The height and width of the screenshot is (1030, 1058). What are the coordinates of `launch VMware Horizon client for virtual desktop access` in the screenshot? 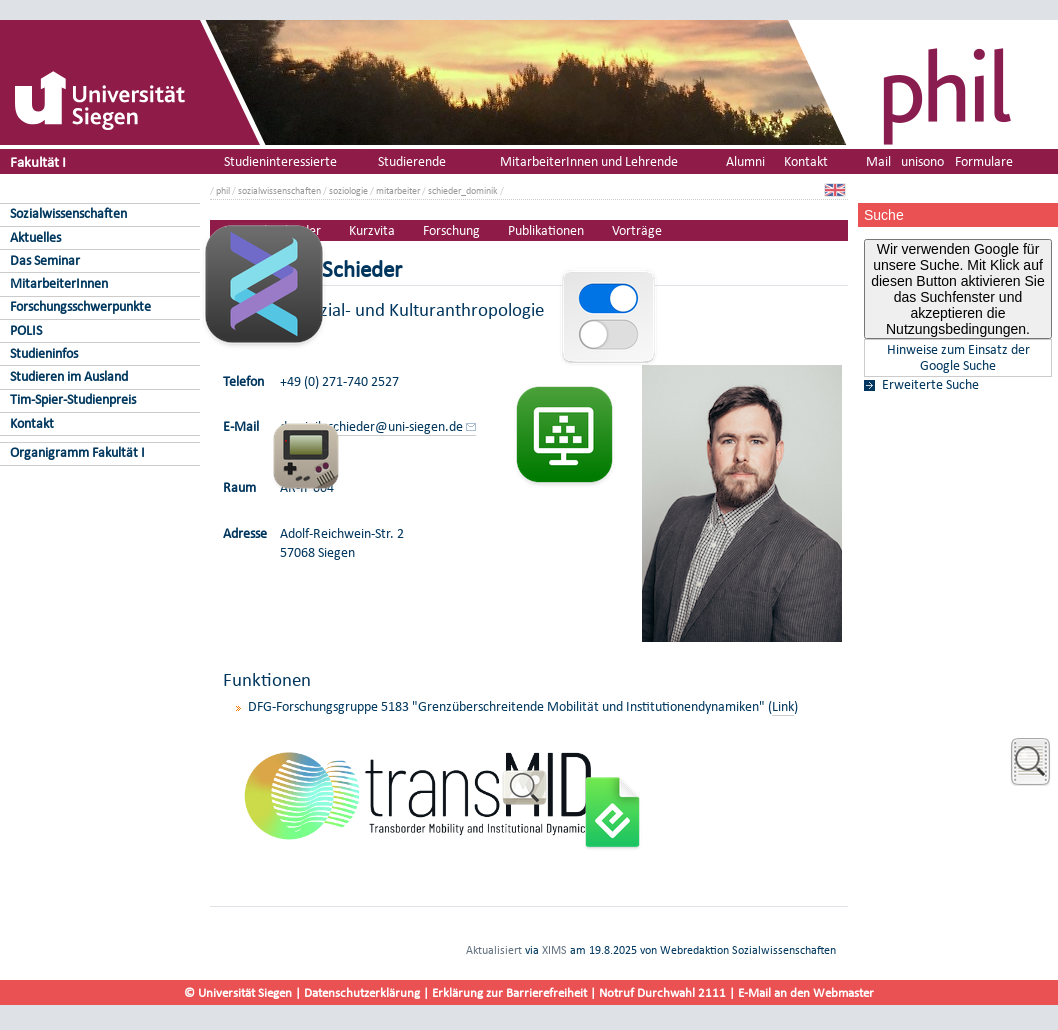 It's located at (564, 434).